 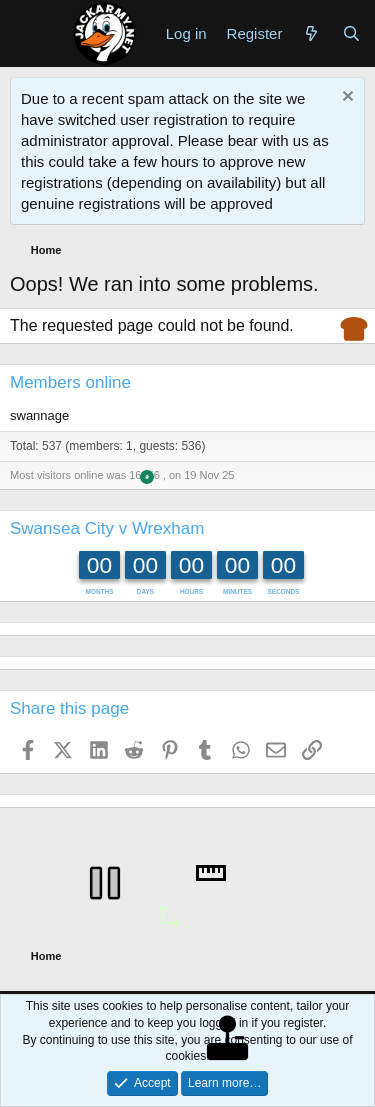 What do you see at coordinates (105, 883) in the screenshot?
I see `pause media playback` at bounding box center [105, 883].